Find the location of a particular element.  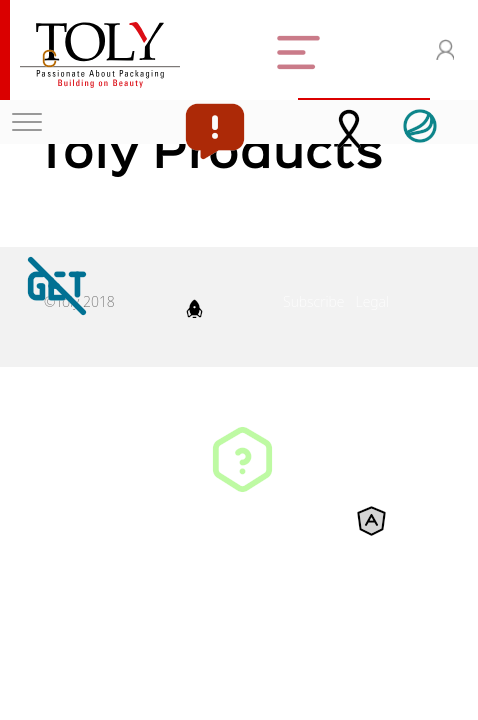

report a message or conversation is located at coordinates (215, 130).